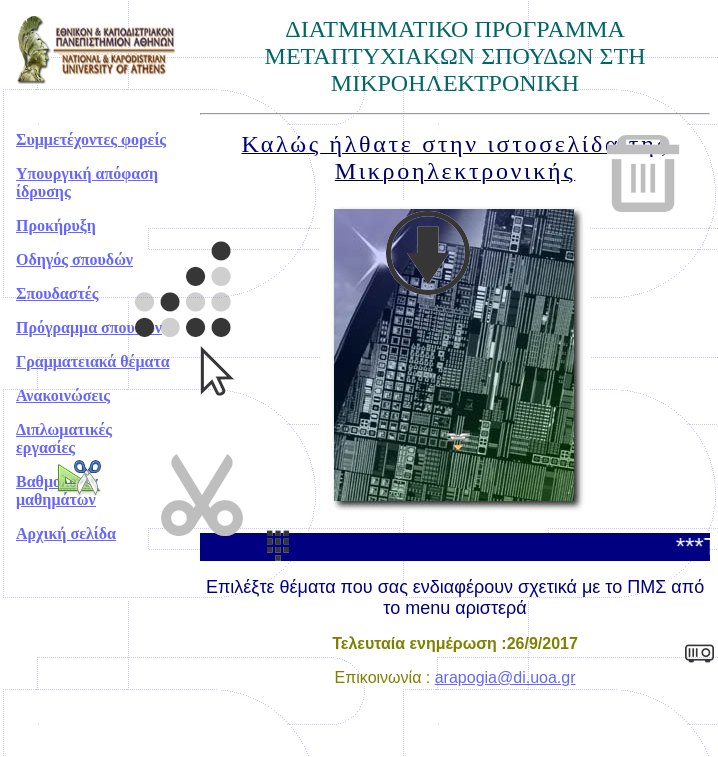 The image size is (718, 757). I want to click on access utility and accessory applications, so click(78, 474).